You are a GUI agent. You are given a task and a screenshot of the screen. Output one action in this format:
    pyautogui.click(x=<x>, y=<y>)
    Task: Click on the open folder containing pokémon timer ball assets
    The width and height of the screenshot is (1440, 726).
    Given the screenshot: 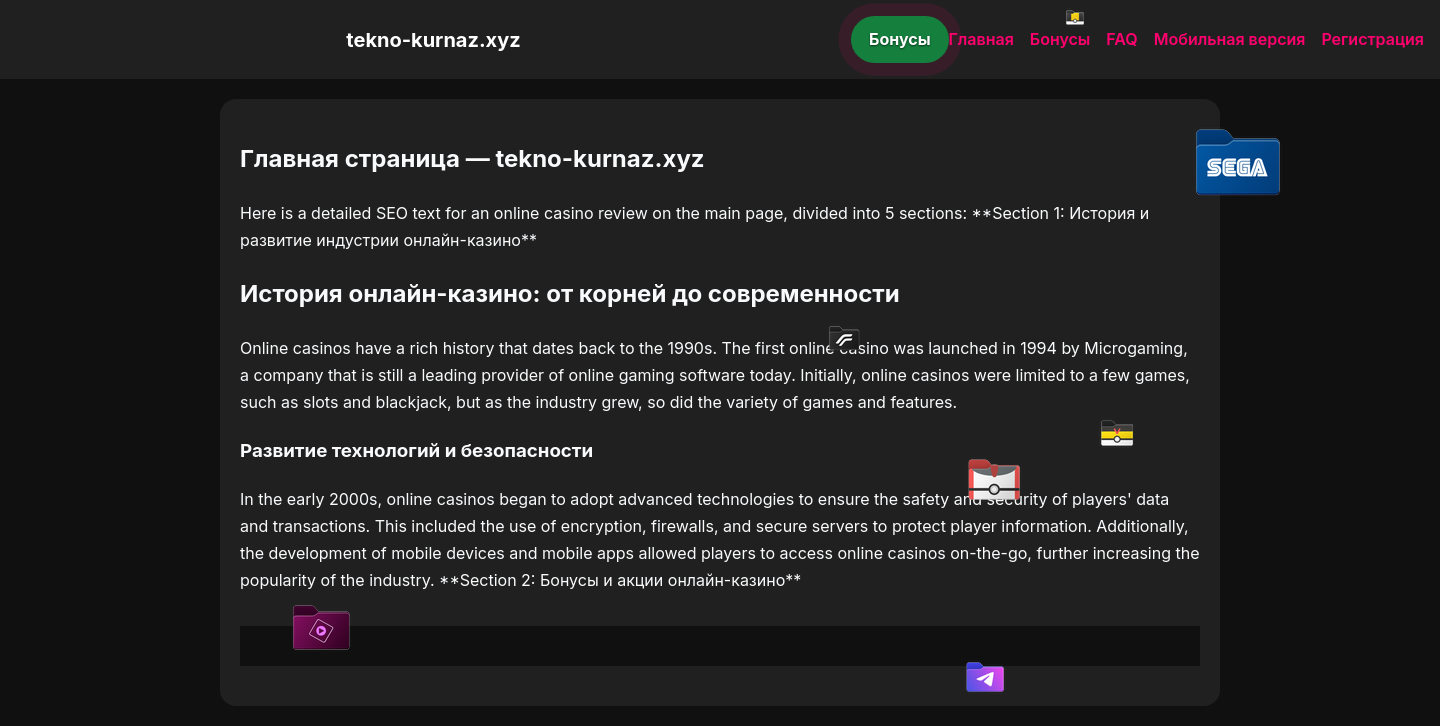 What is the action you would take?
    pyautogui.click(x=994, y=481)
    